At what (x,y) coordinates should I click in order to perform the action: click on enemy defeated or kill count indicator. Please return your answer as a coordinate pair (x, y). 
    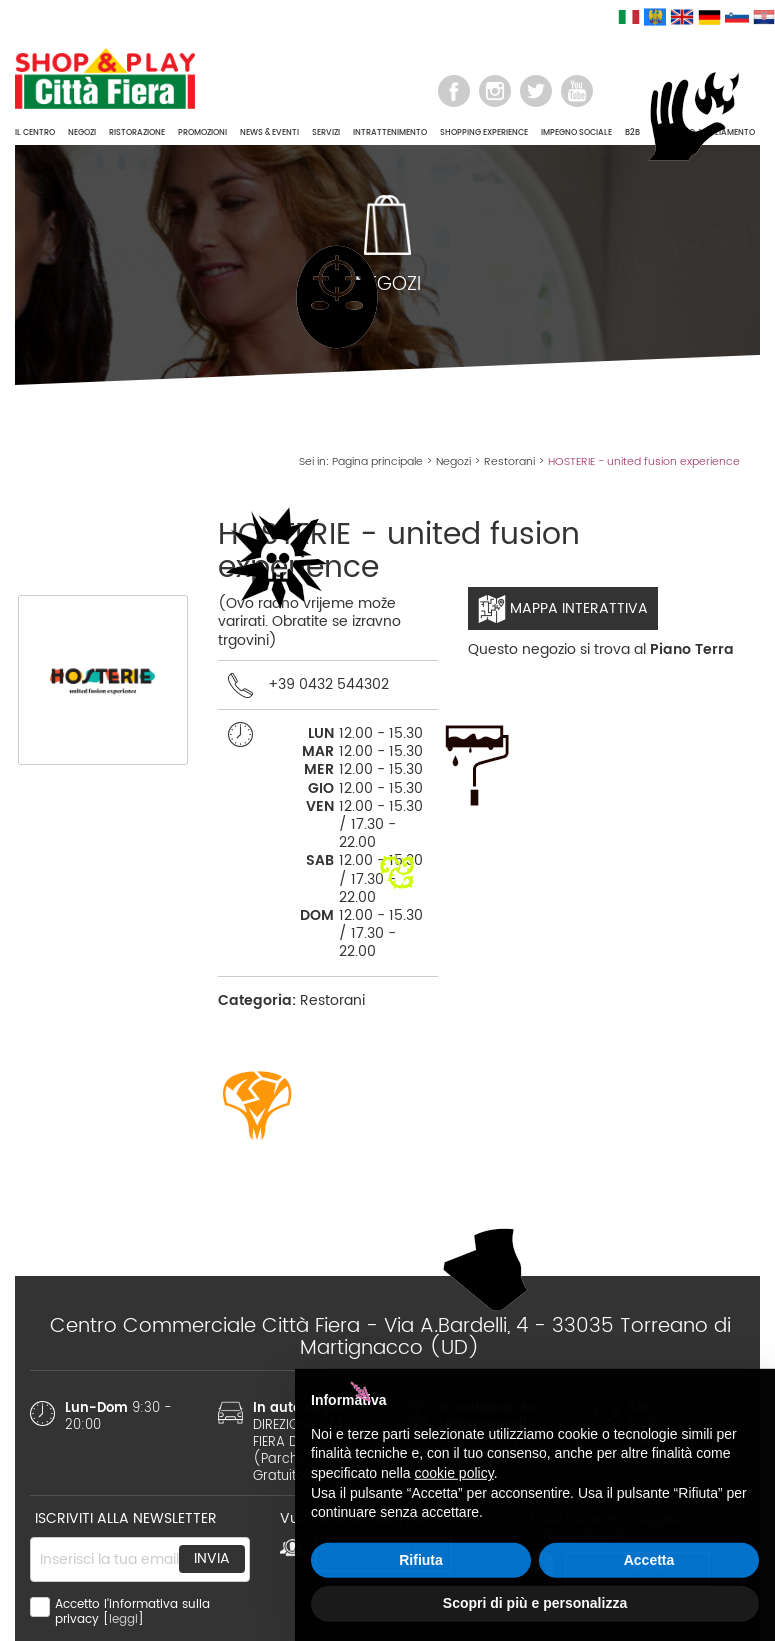
    Looking at the image, I should click on (257, 1105).